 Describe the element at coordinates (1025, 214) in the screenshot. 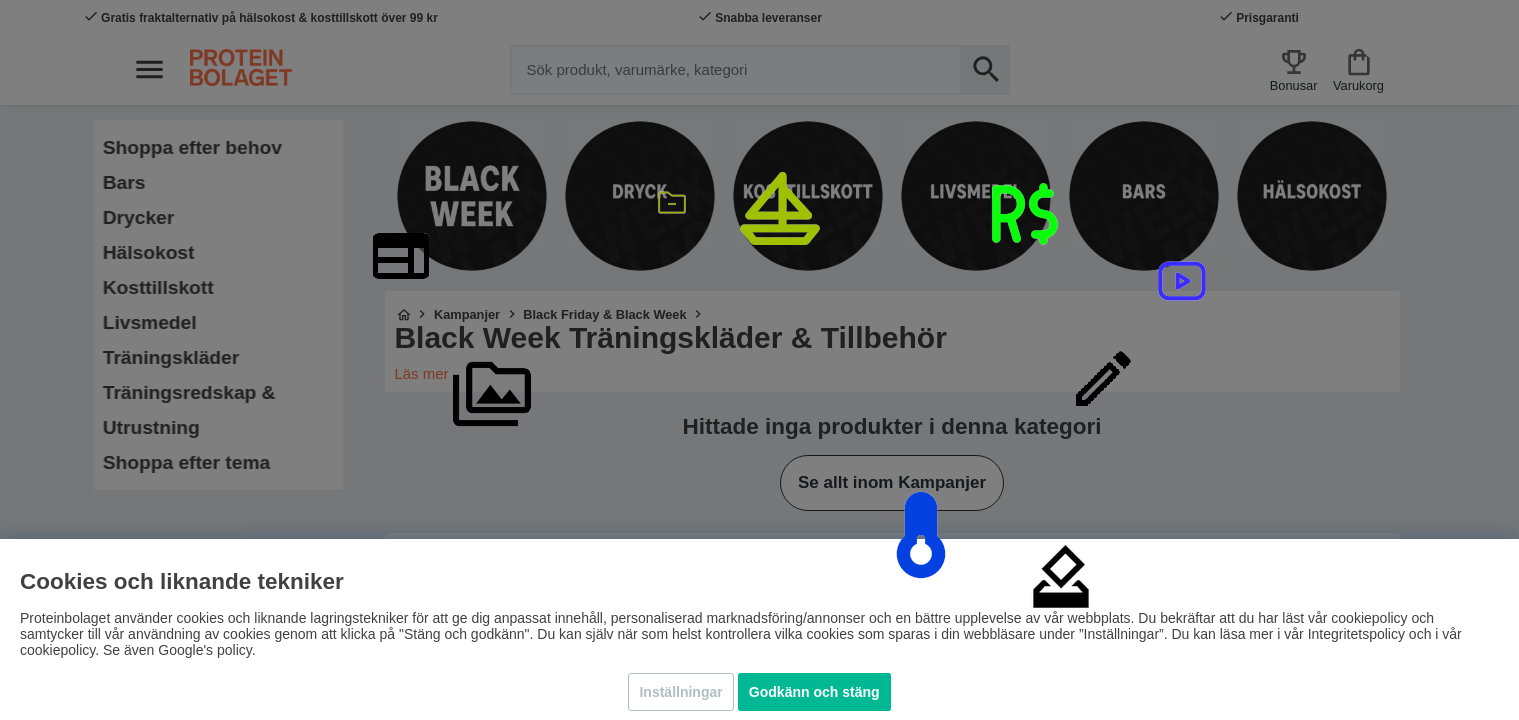

I see `indicates brazilian real (BRL) currency` at that location.